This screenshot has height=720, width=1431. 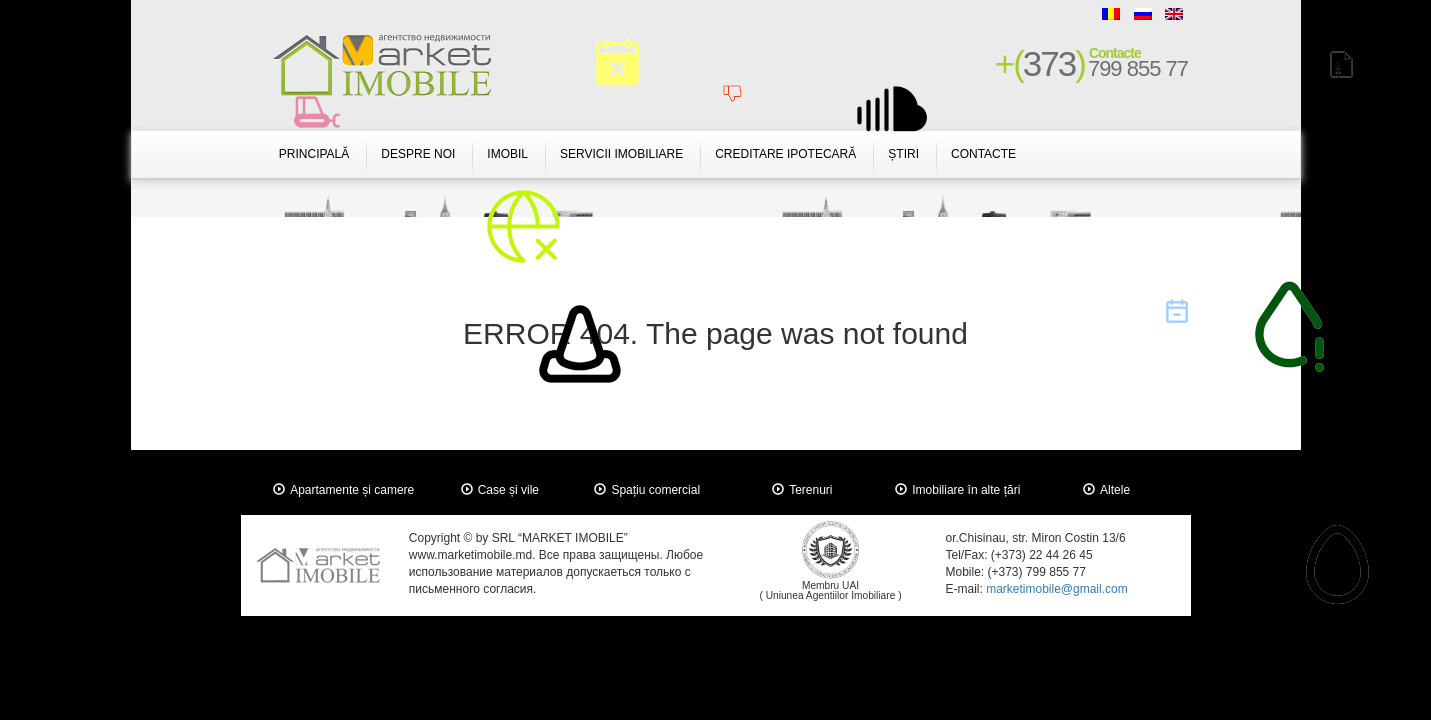 I want to click on access compressed or archived files, so click(x=1341, y=64).